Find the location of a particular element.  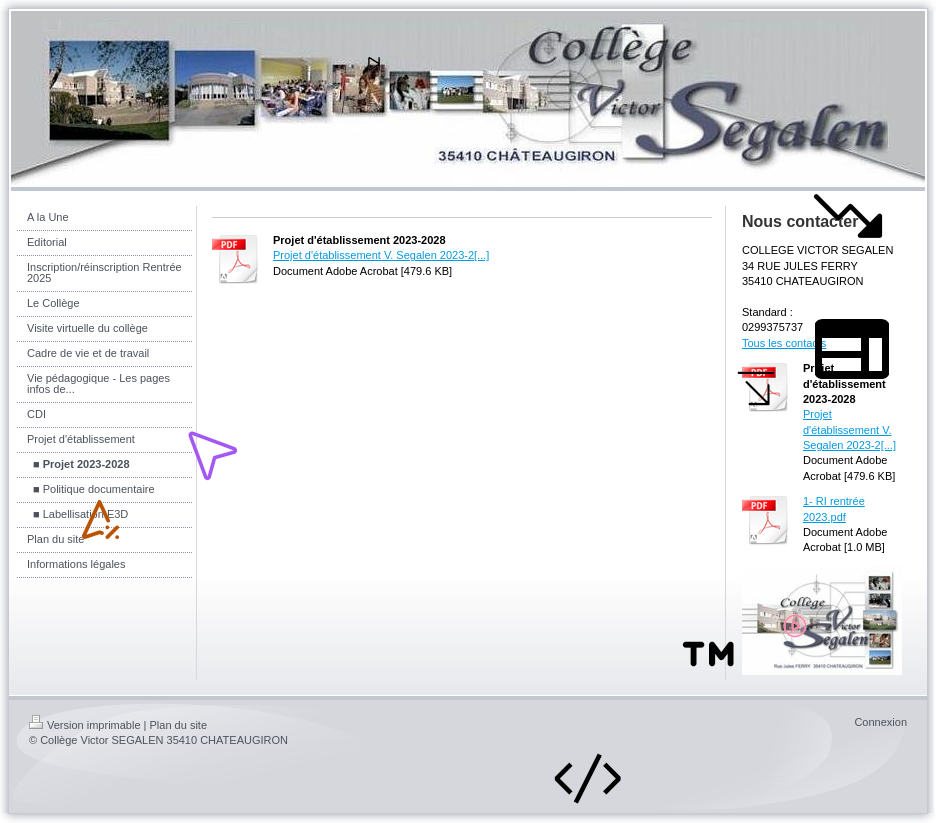

tap to navigate to a destination is located at coordinates (209, 452).